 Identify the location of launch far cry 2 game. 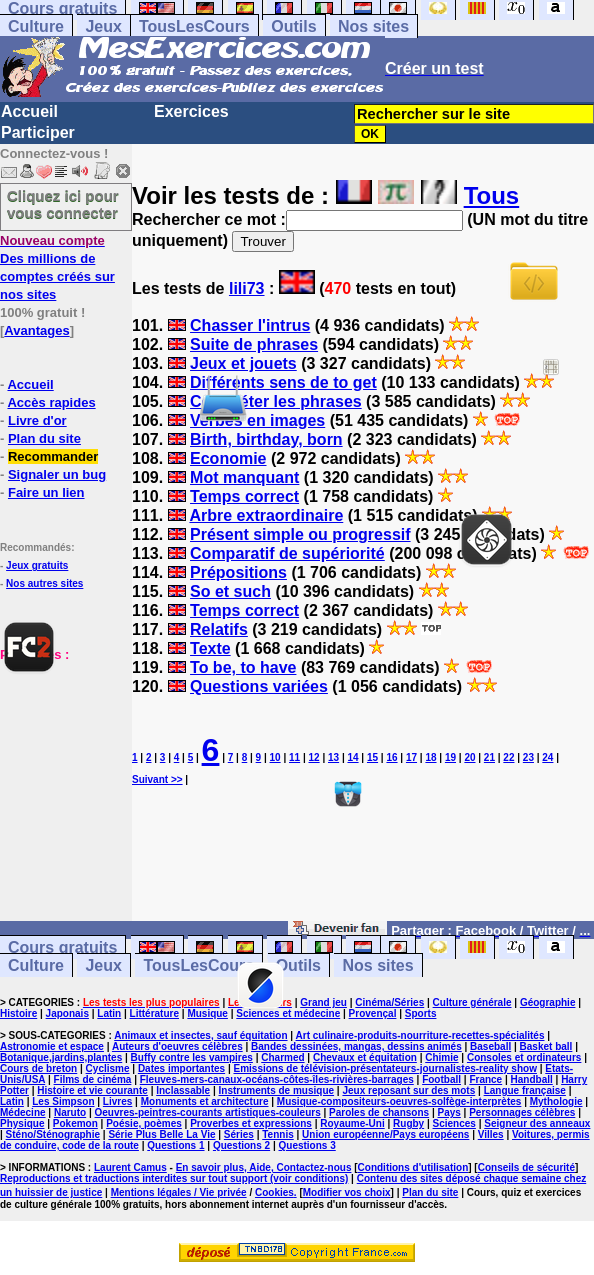
(29, 647).